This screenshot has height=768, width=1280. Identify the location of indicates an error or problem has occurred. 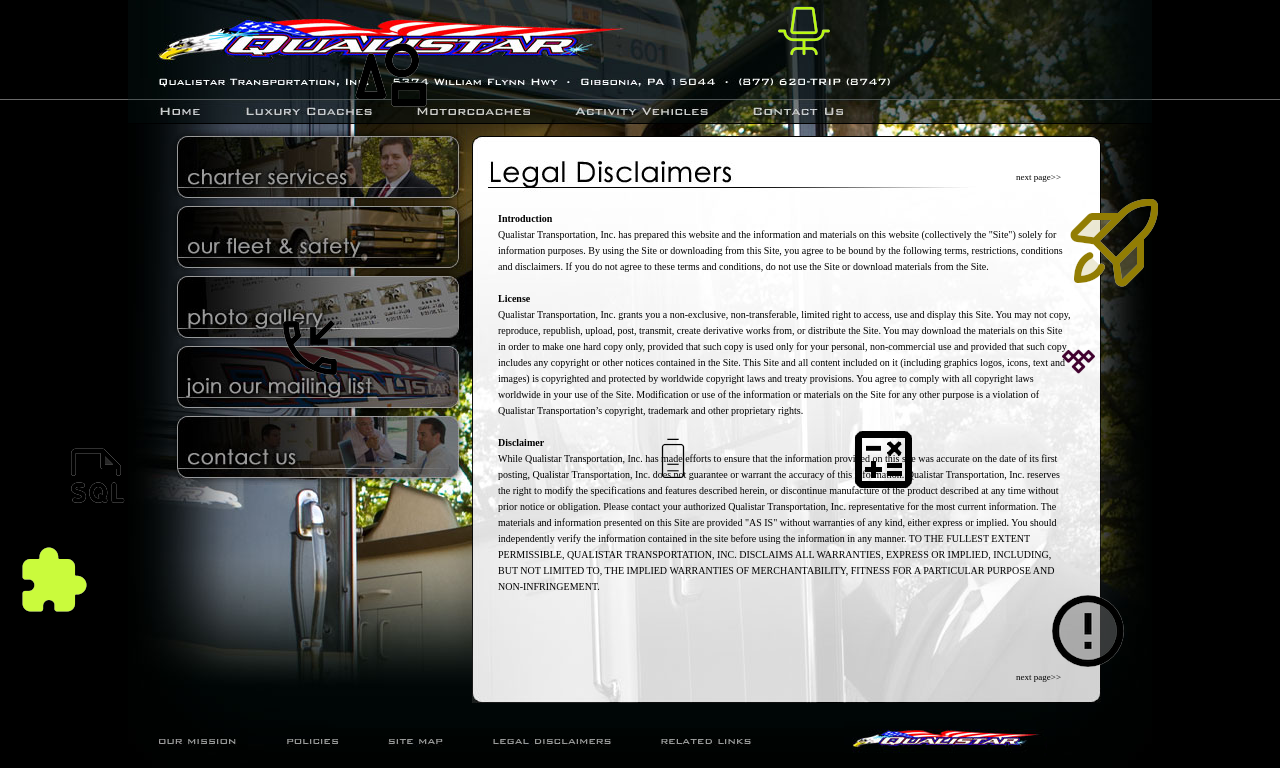
(1088, 631).